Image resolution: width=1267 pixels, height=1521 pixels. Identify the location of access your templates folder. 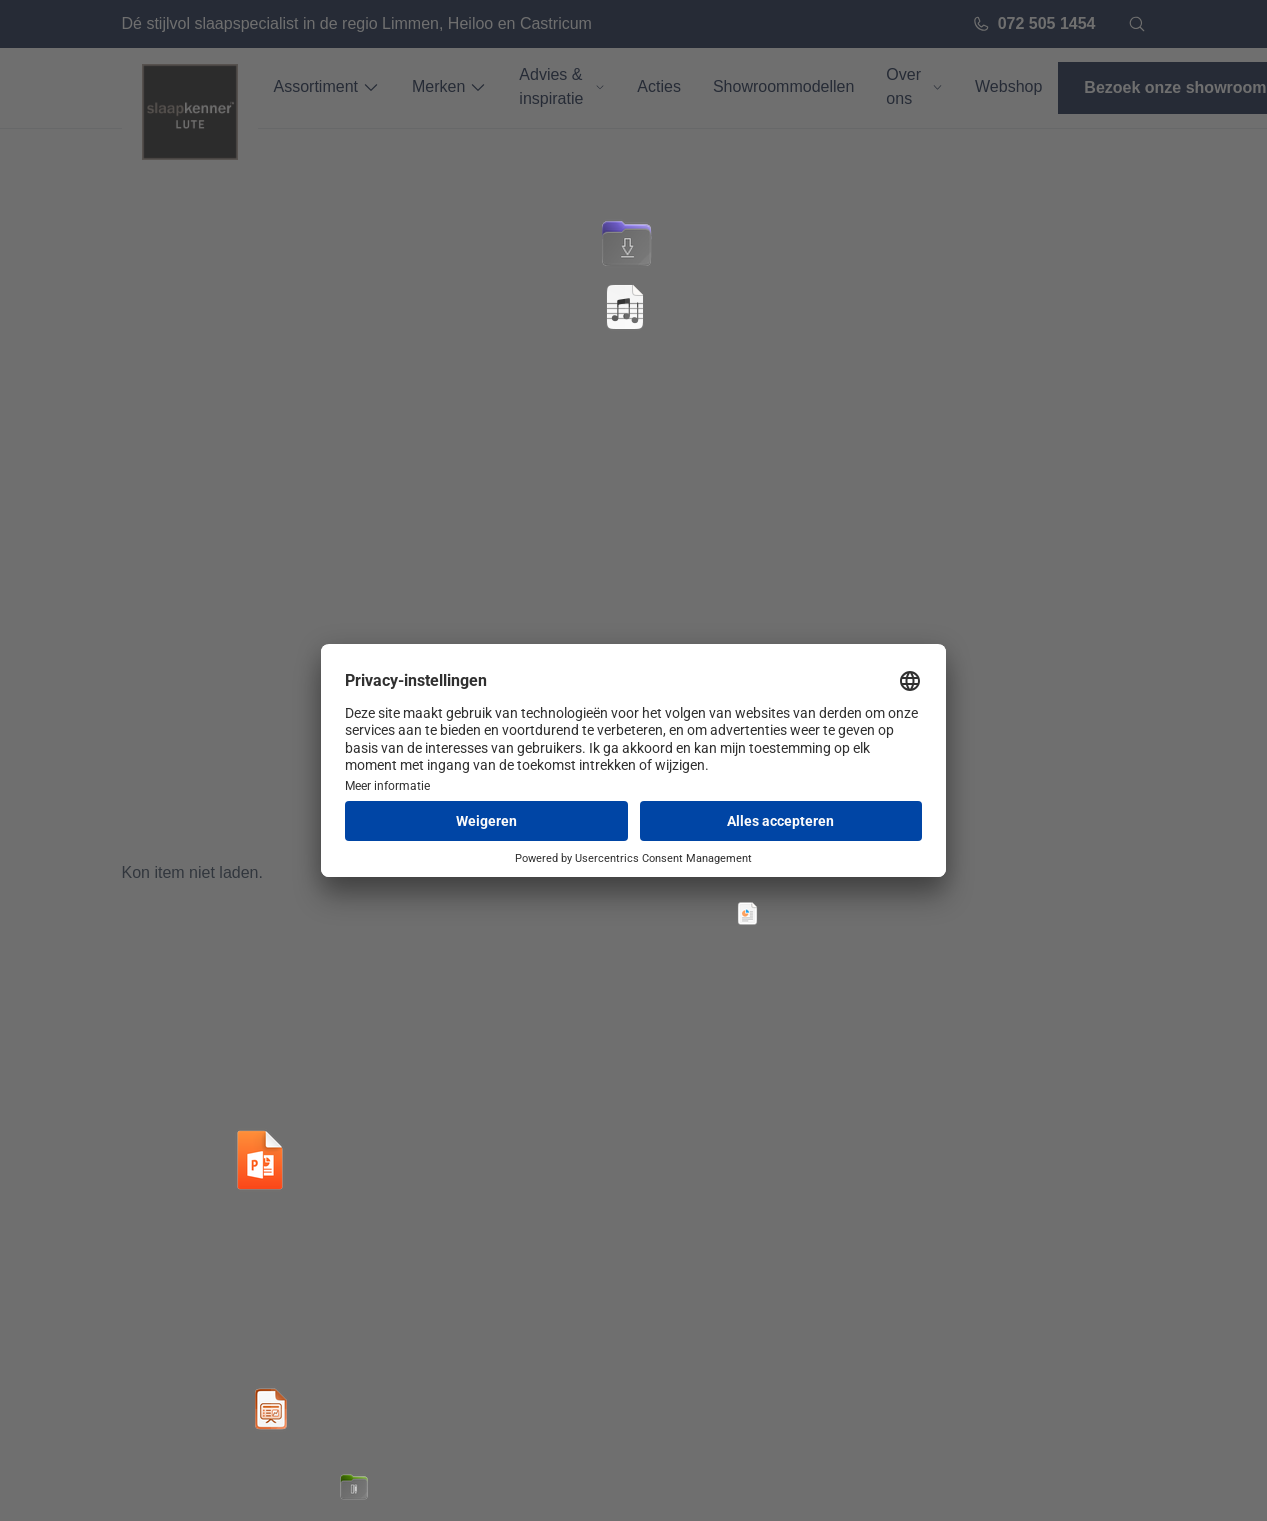
(354, 1487).